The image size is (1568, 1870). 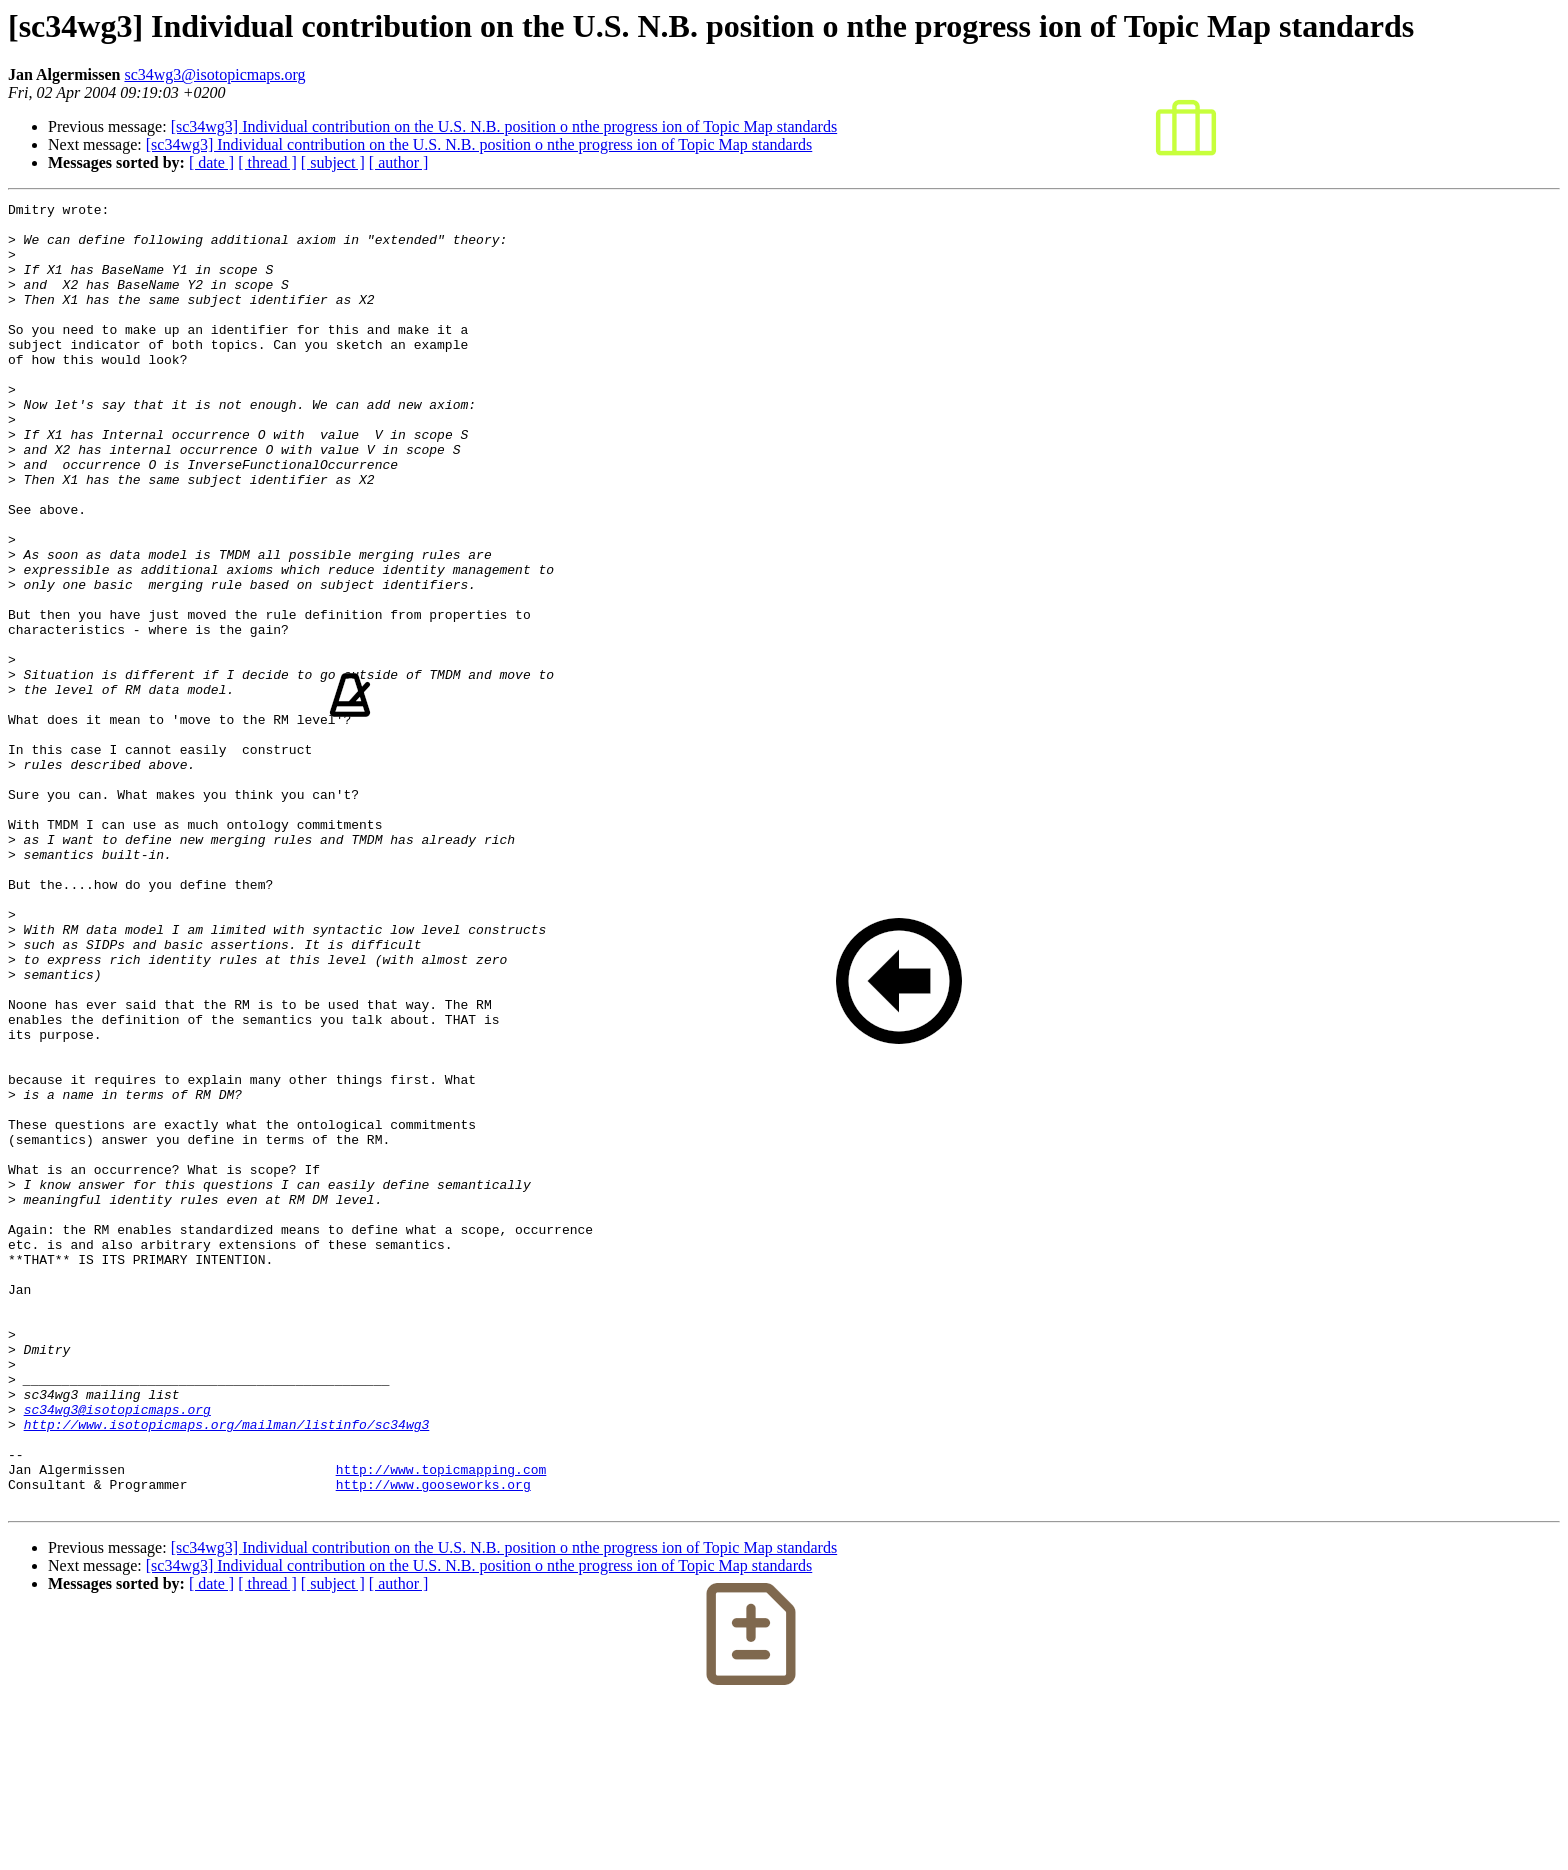 I want to click on view file differences or changes, so click(x=751, y=1634).